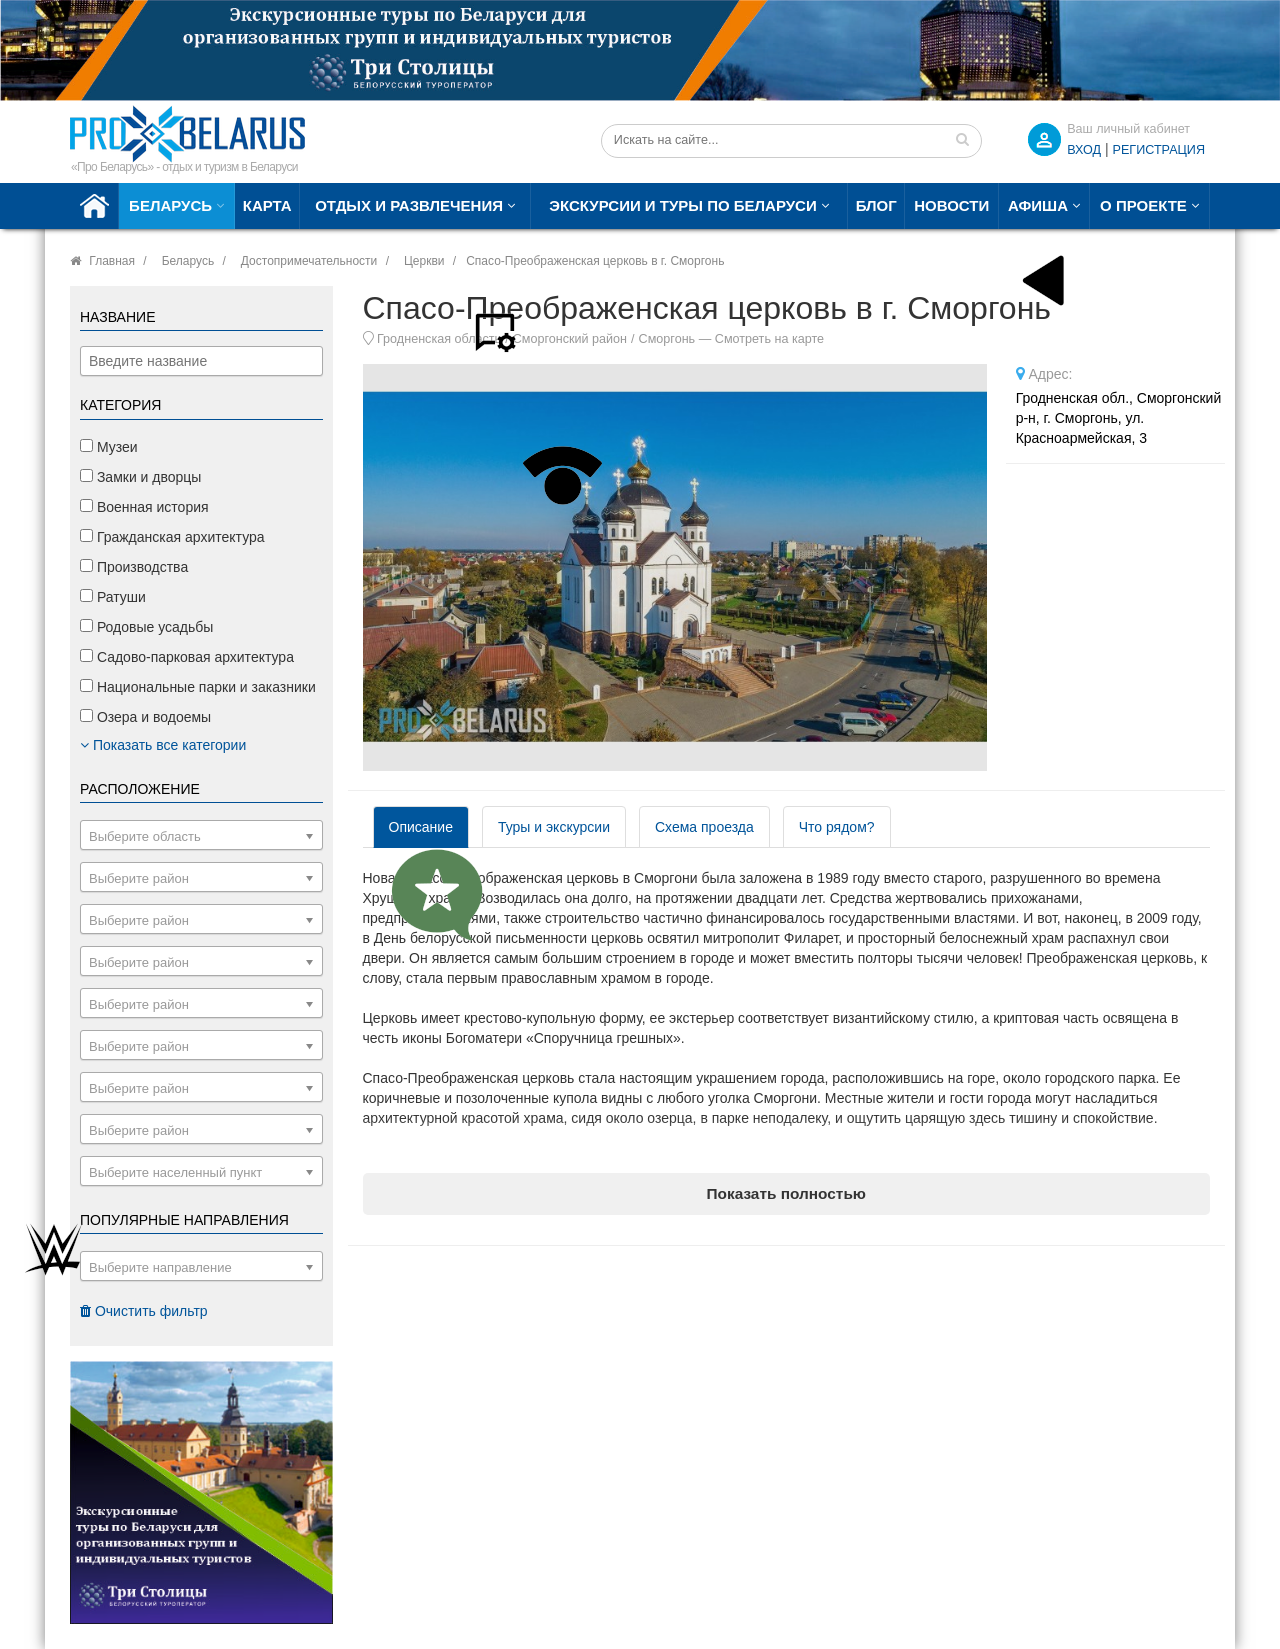  What do you see at coordinates (1047, 280) in the screenshot?
I see `play media in reverse` at bounding box center [1047, 280].